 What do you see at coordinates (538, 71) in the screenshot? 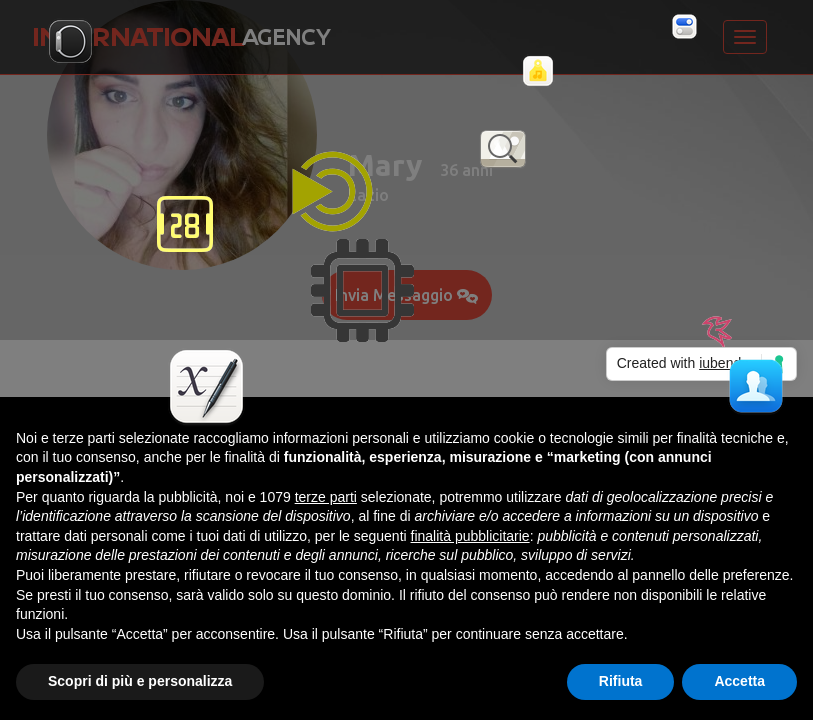
I see `open ear tag music metadata editor` at bounding box center [538, 71].